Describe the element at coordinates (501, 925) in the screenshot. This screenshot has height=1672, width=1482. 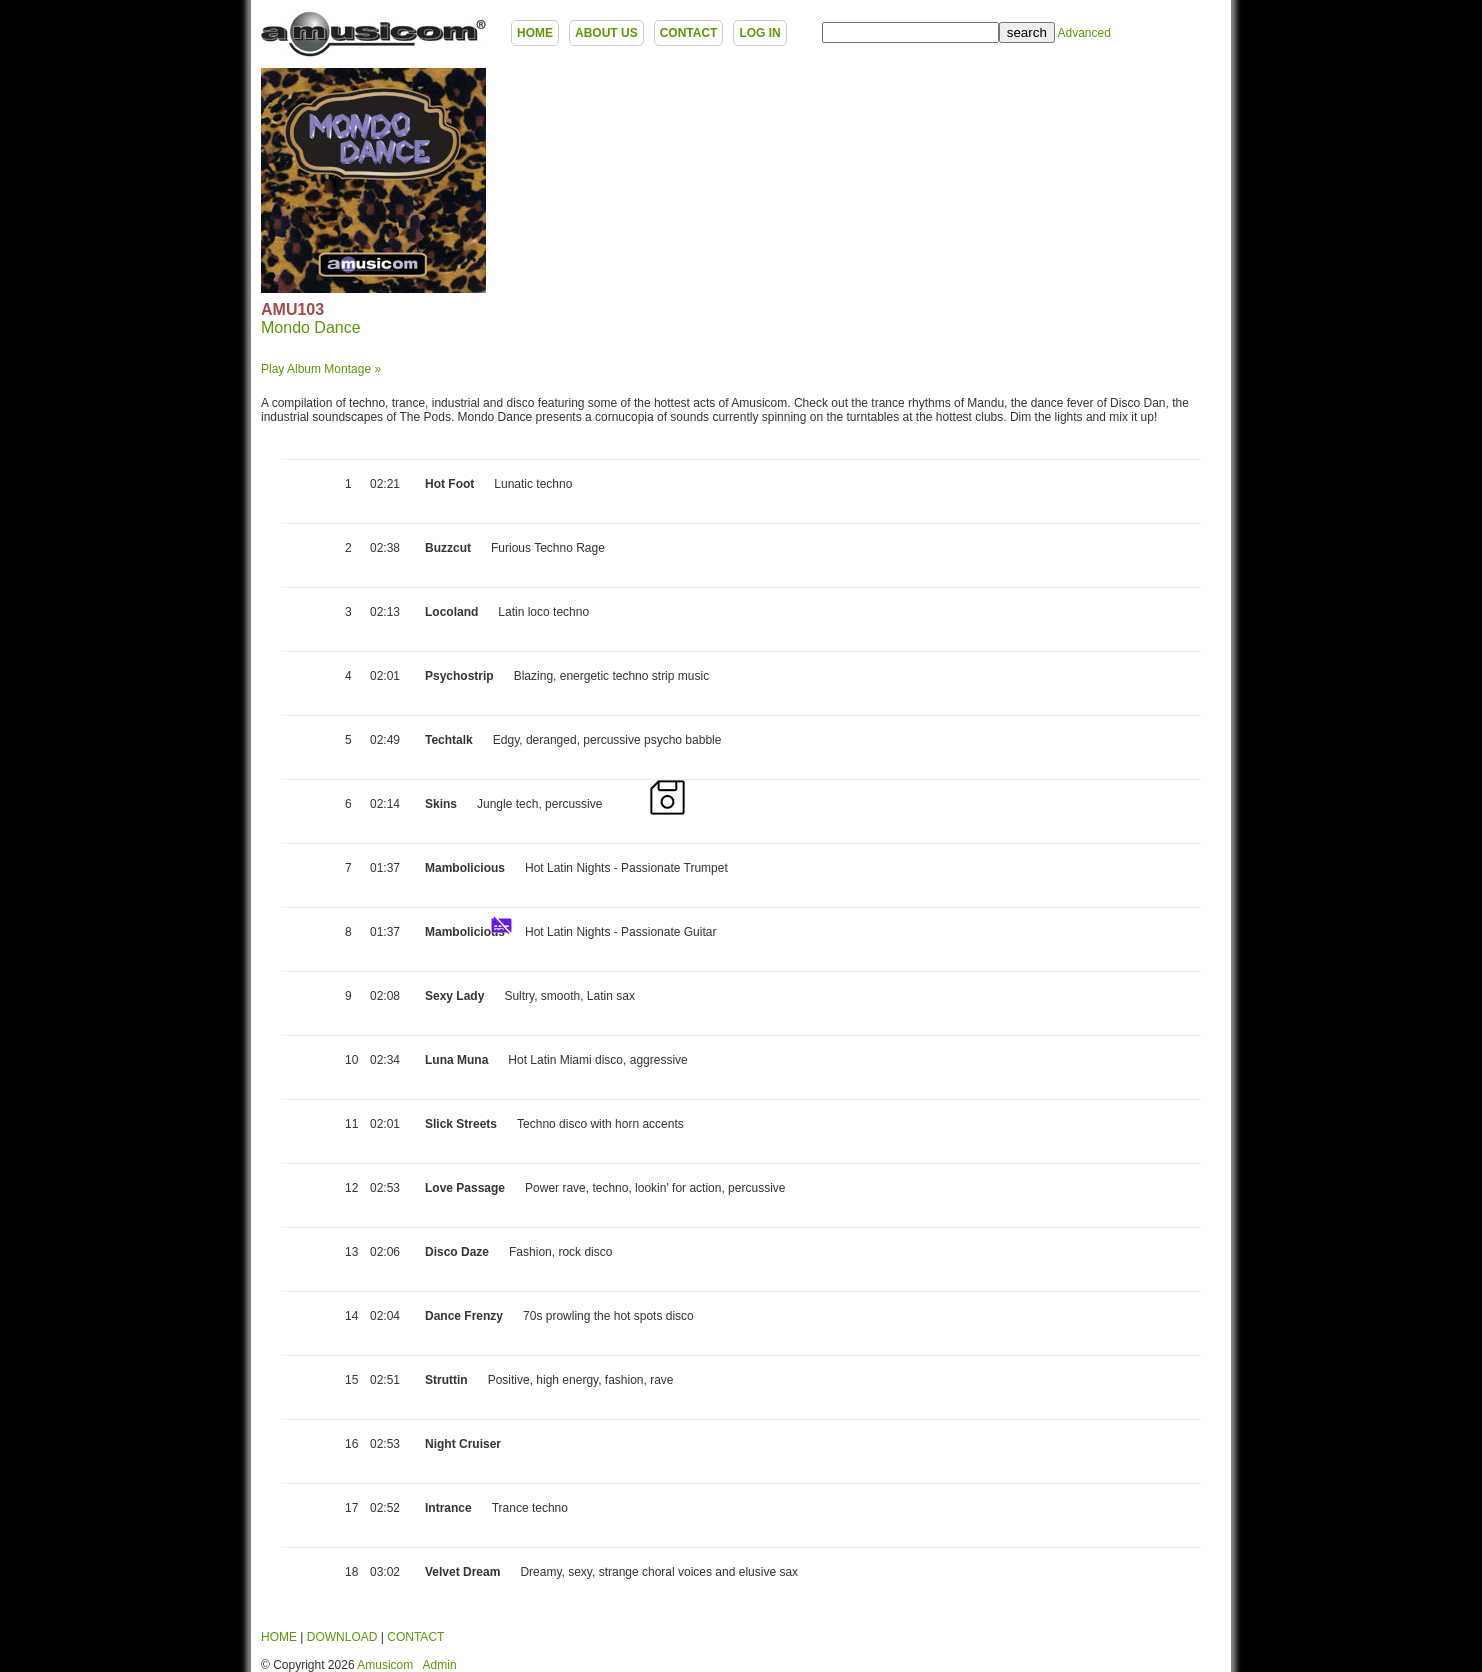
I see `disable subtitles or closed captions` at that location.